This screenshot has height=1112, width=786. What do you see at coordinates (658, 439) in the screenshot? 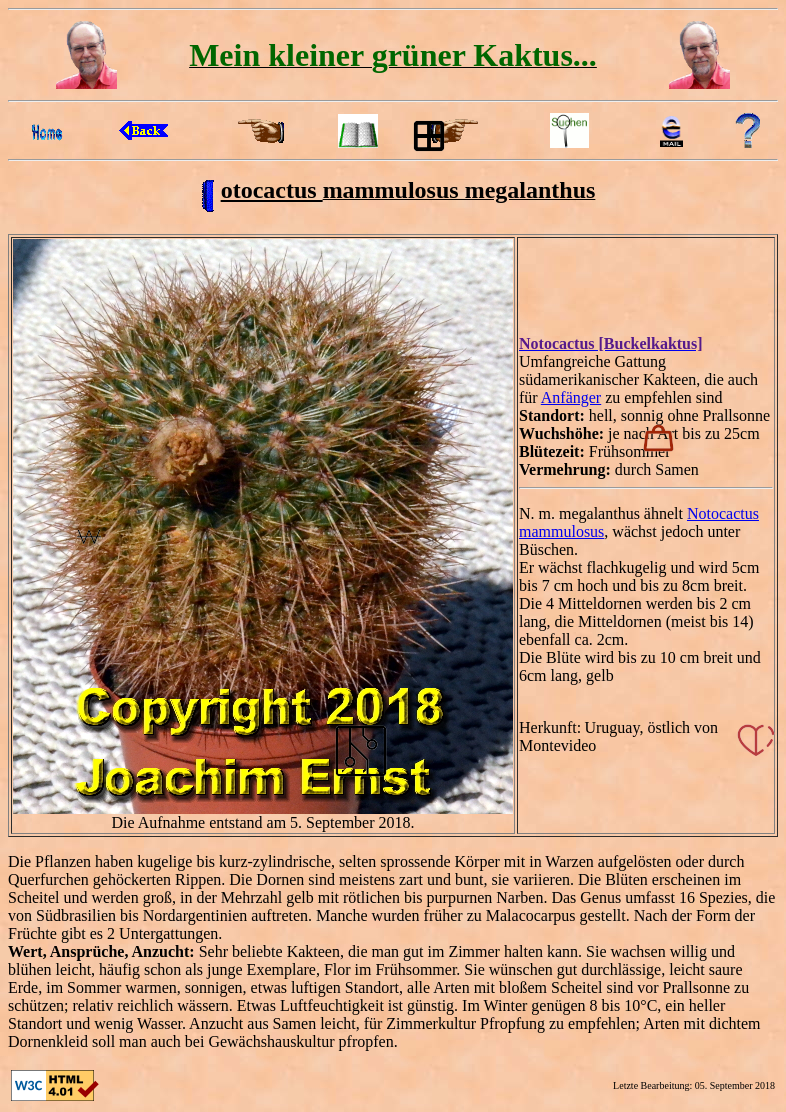
I see `access your shopping bag` at bounding box center [658, 439].